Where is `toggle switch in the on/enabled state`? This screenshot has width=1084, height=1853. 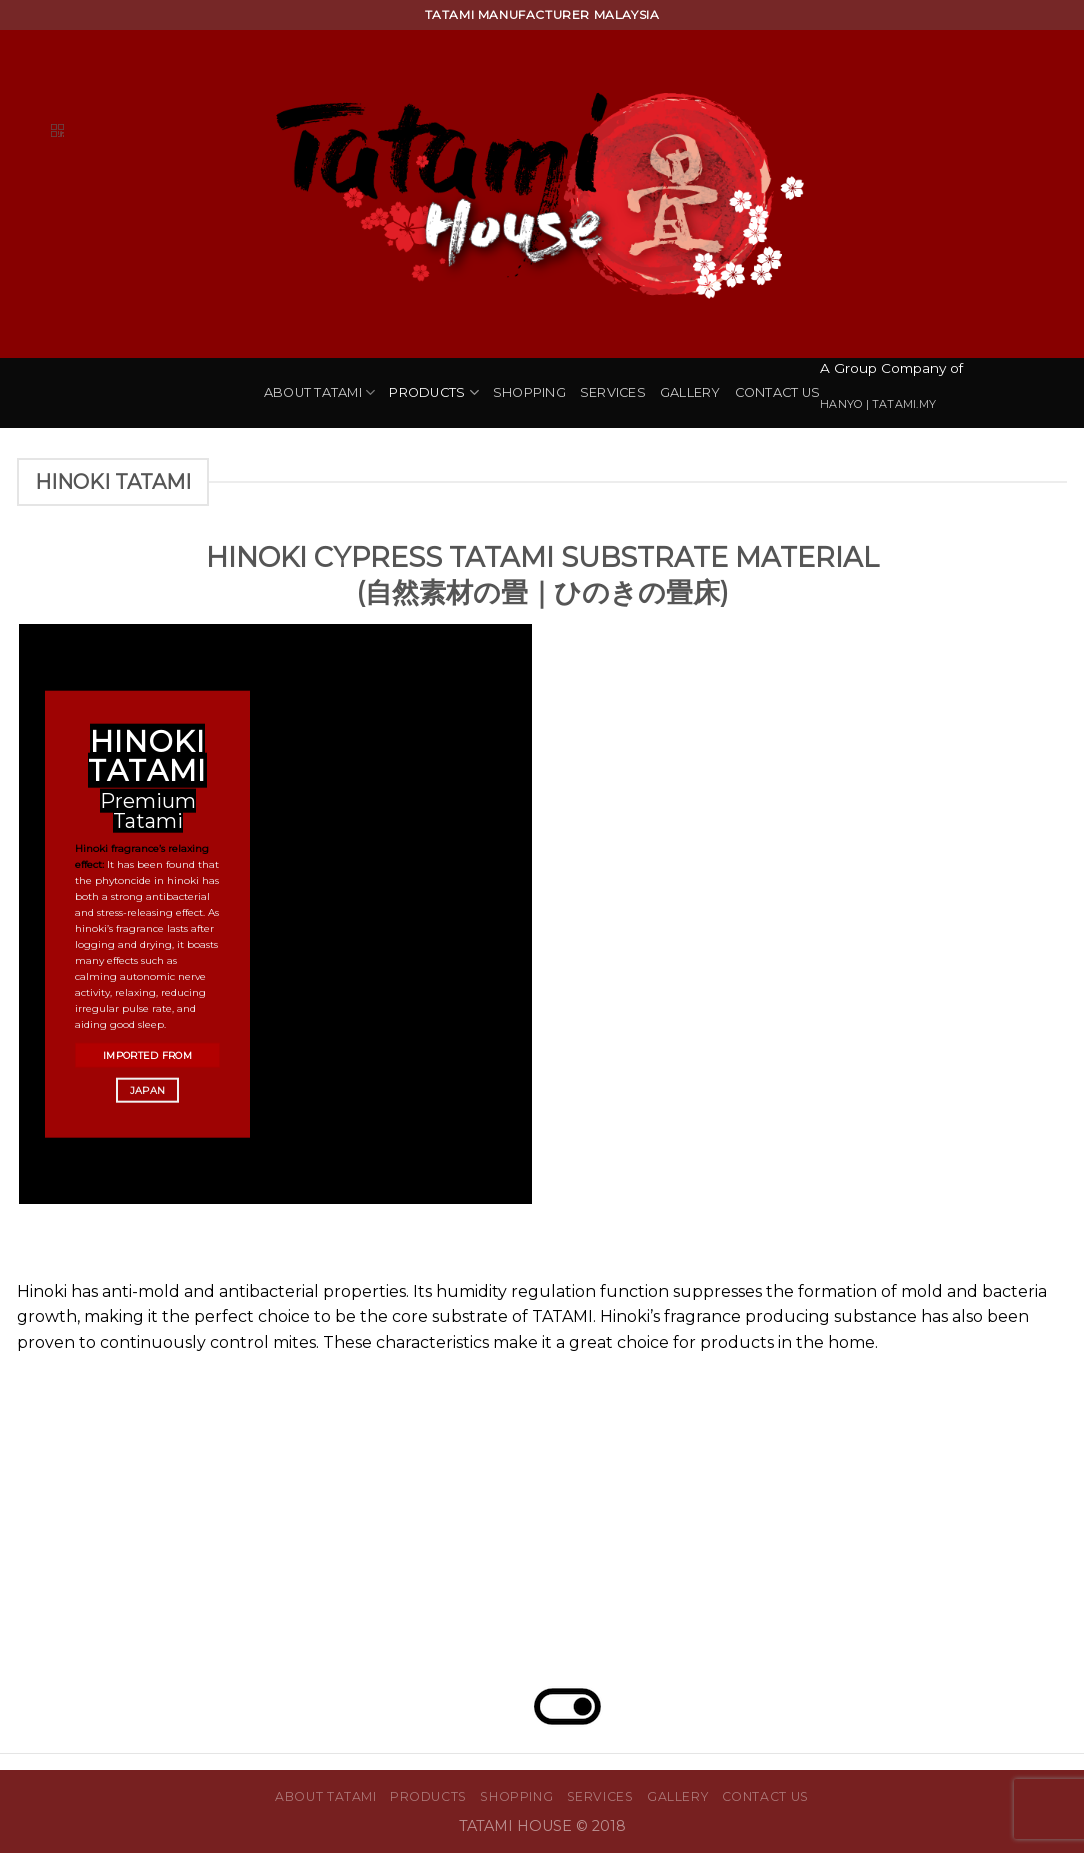 toggle switch in the on/enabled state is located at coordinates (567, 1706).